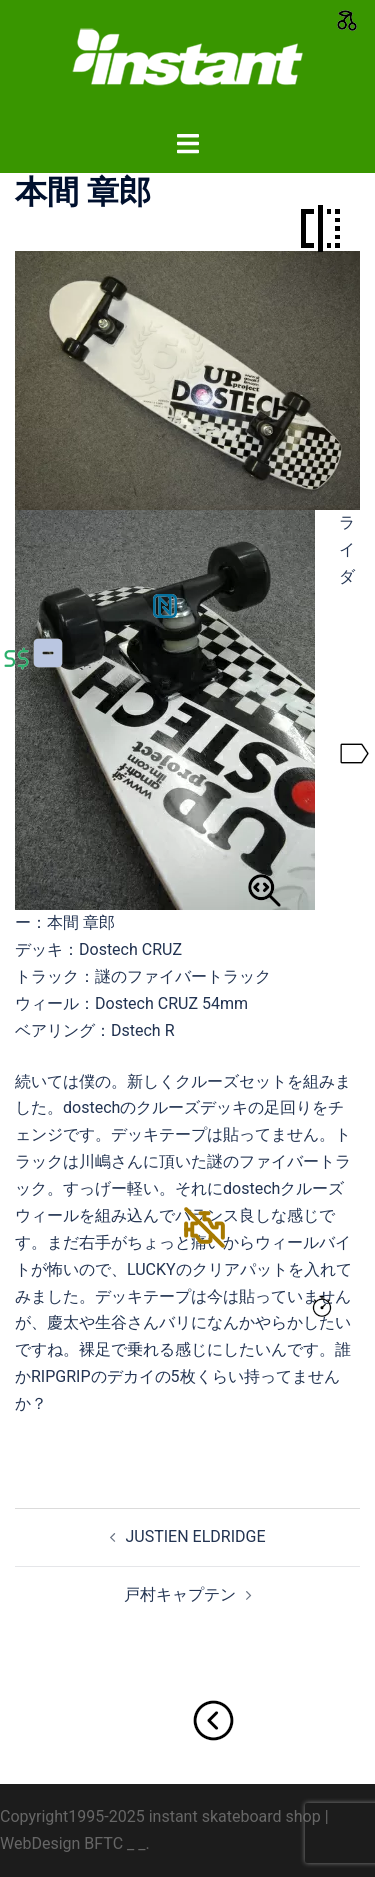  What do you see at coordinates (165, 606) in the screenshot?
I see `tap to enable NFC for contactless payments` at bounding box center [165, 606].